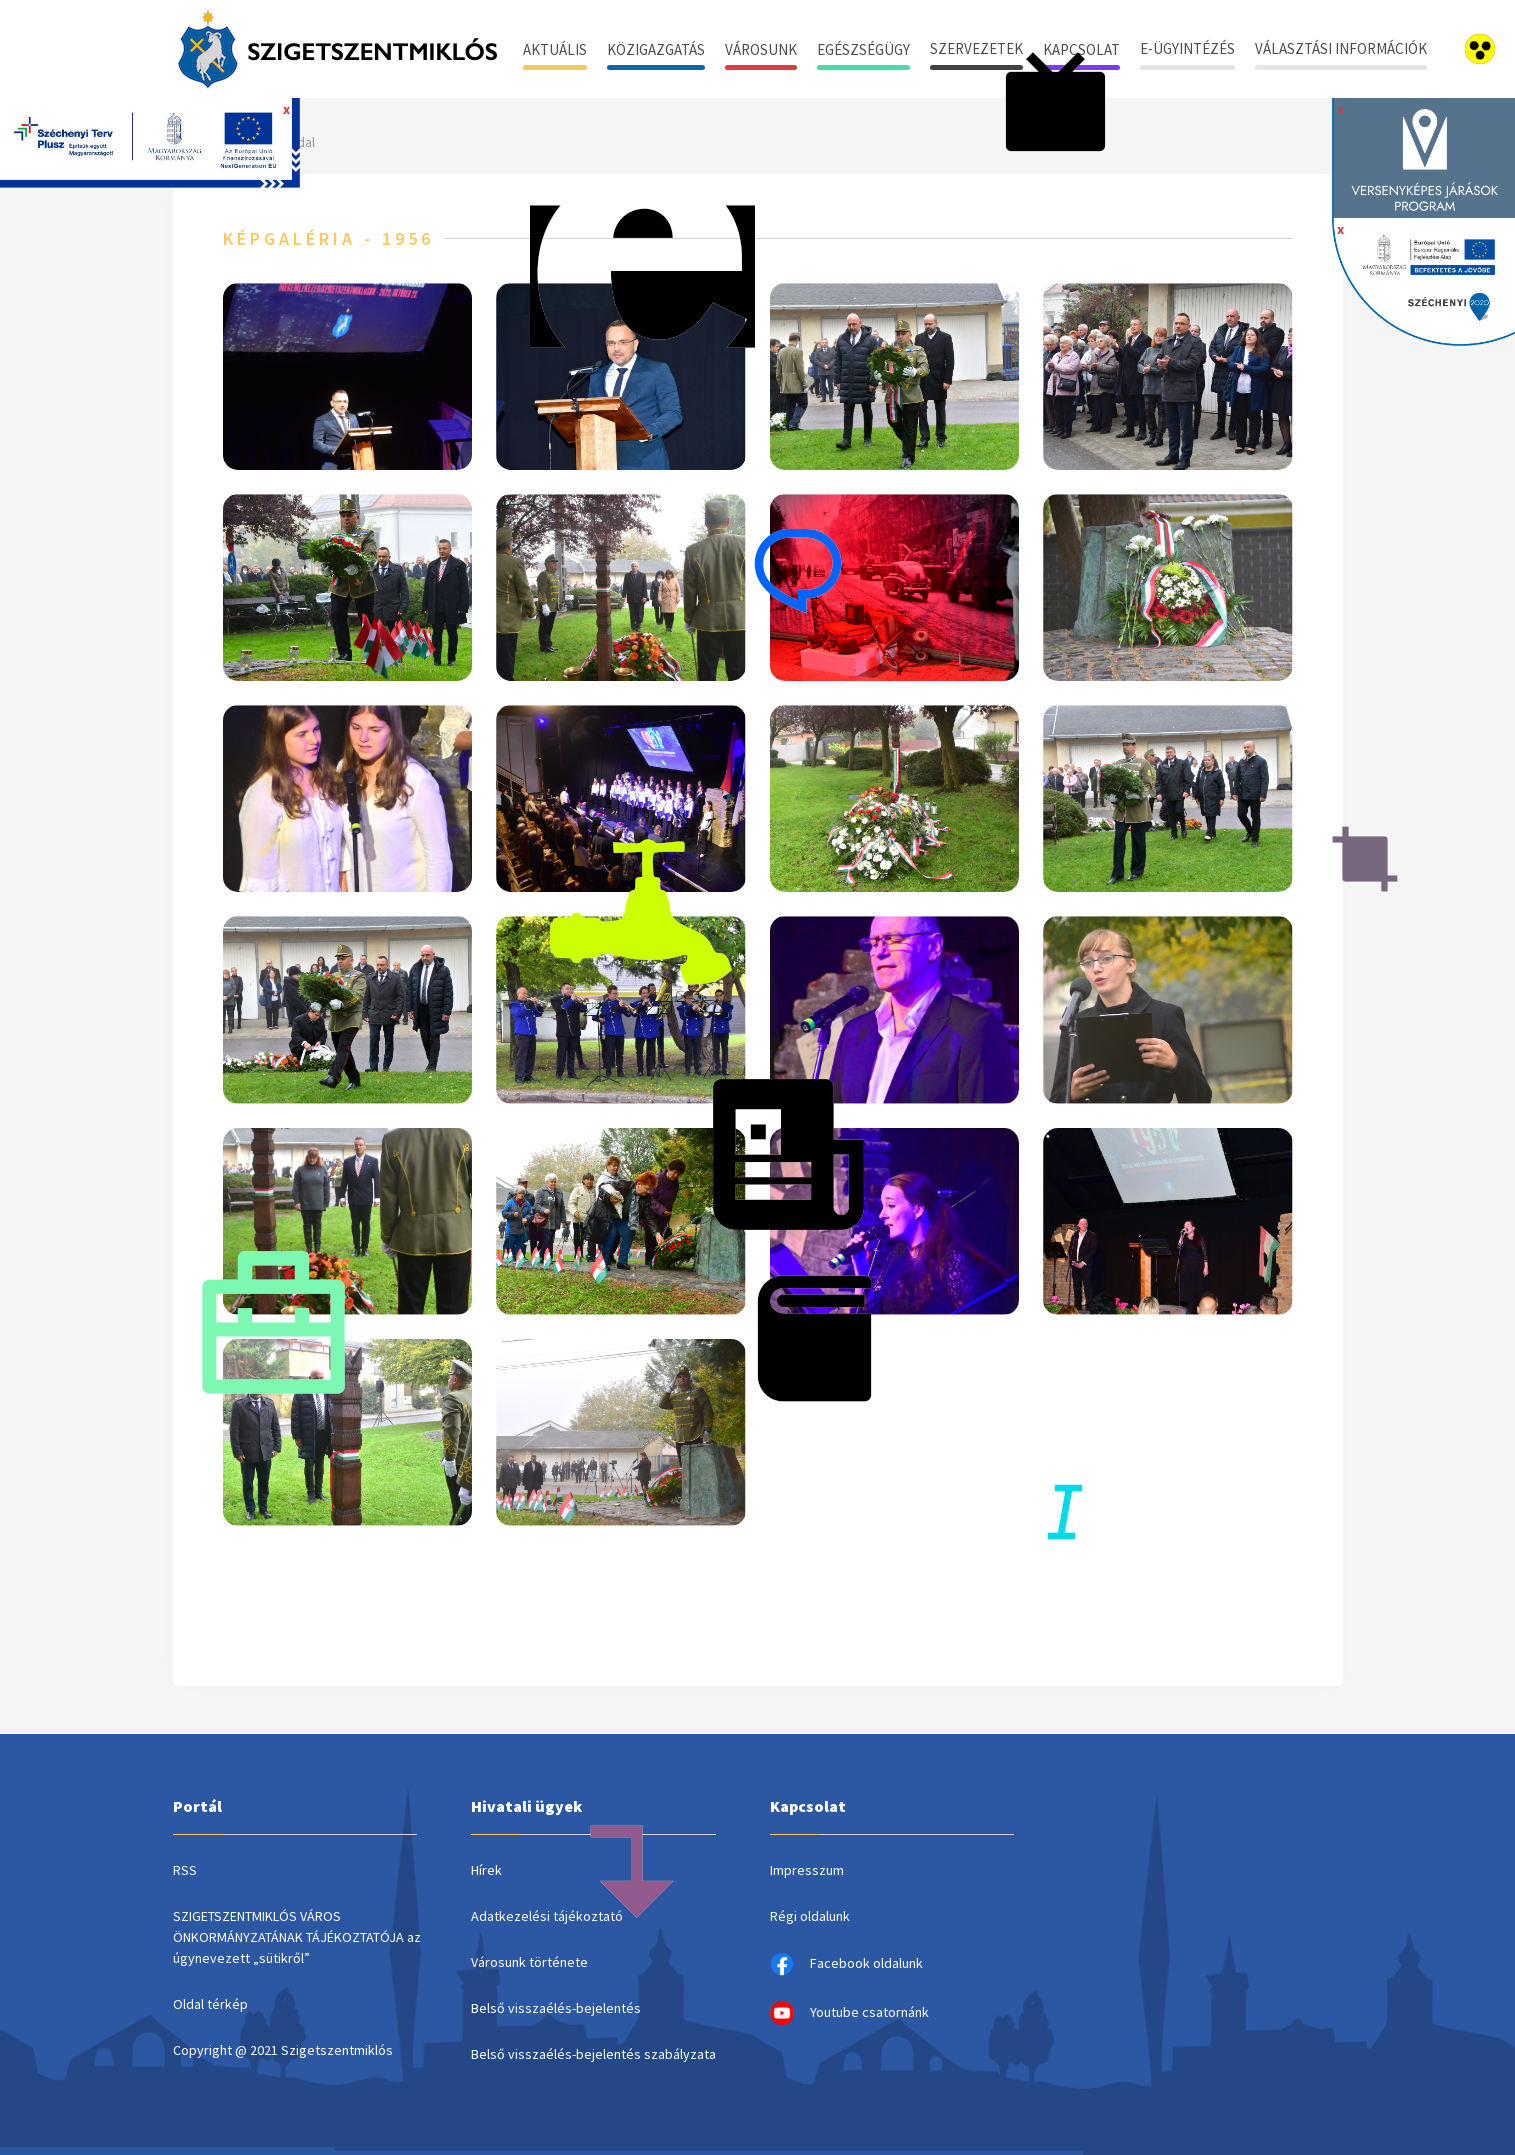 The image size is (1515, 2155). Describe the element at coordinates (1365, 859) in the screenshot. I see `crop an image or photo` at that location.